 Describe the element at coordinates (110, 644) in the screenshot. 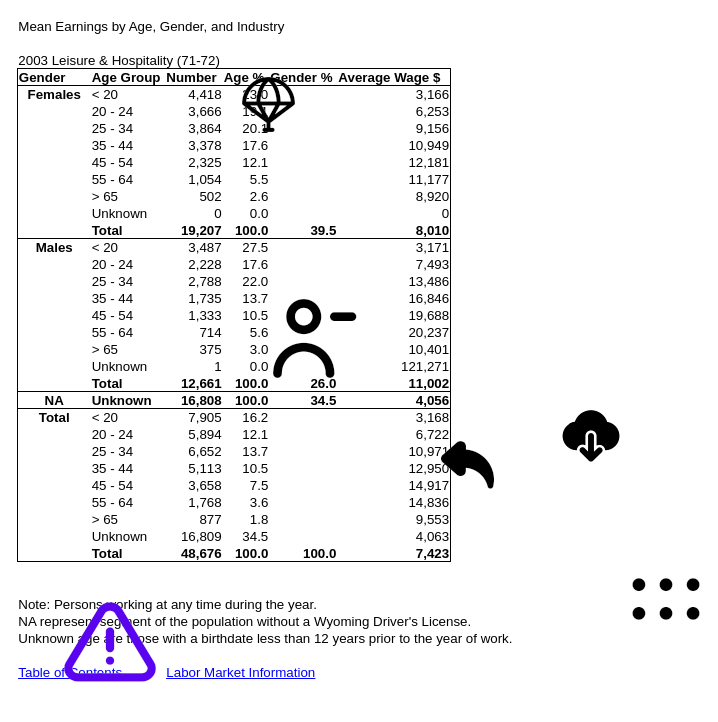

I see `indicates a warning or caution state` at that location.